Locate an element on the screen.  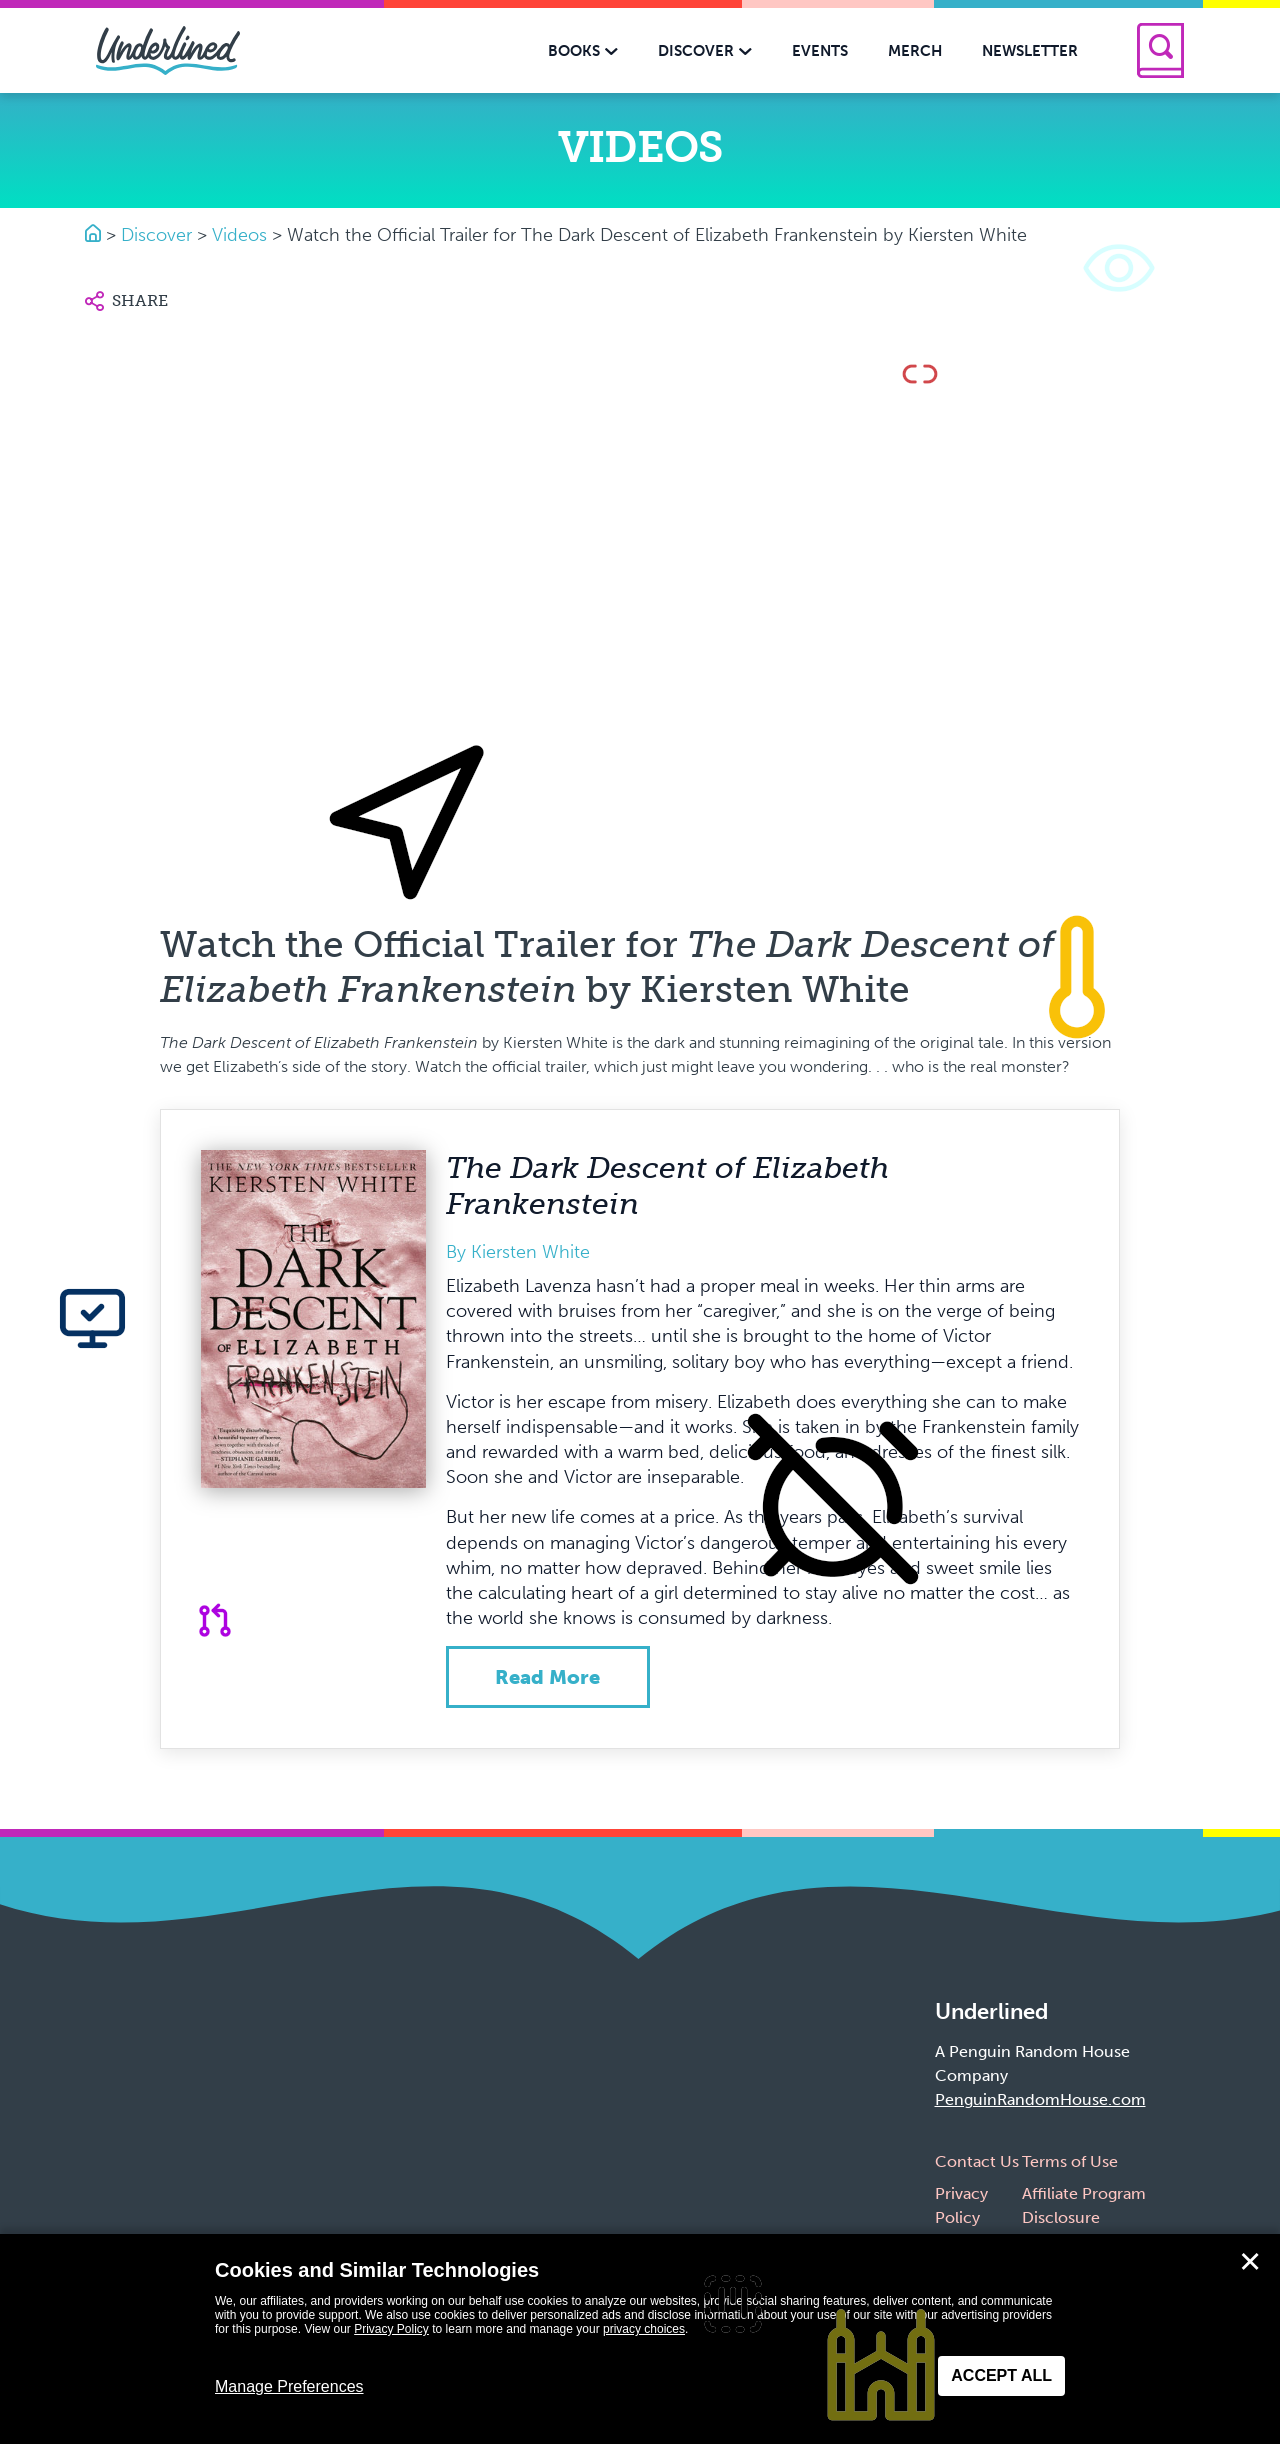
view current temperature reading is located at coordinates (1077, 977).